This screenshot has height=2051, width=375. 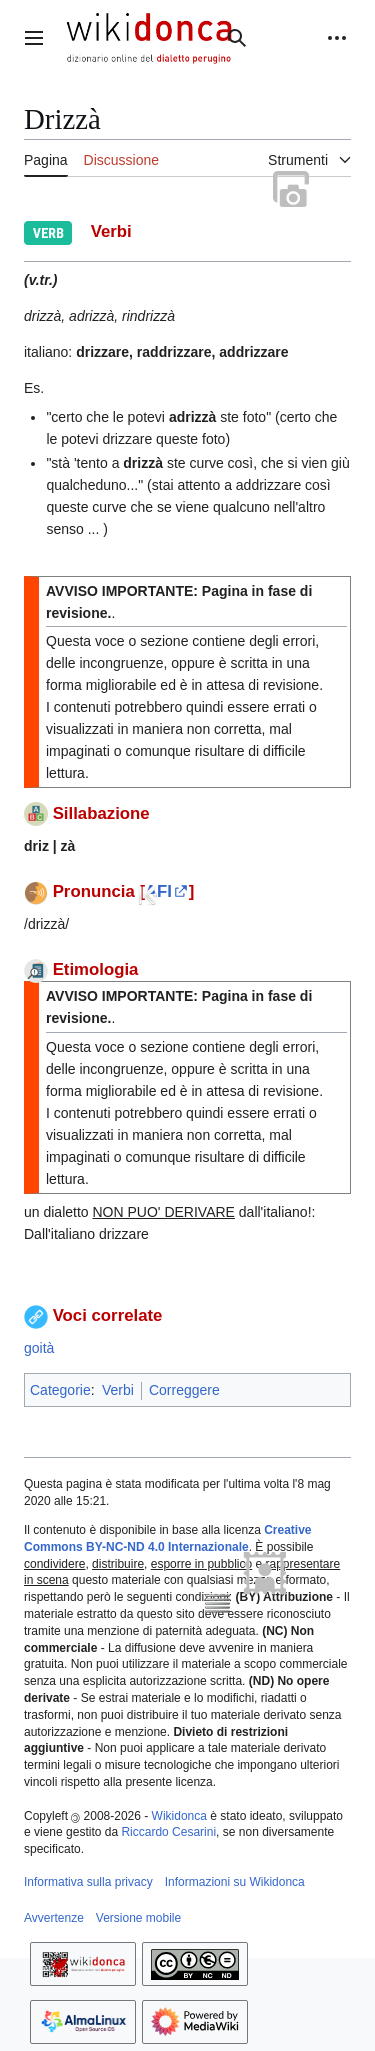 I want to click on go to the first item in a list or sequence, so click(x=147, y=895).